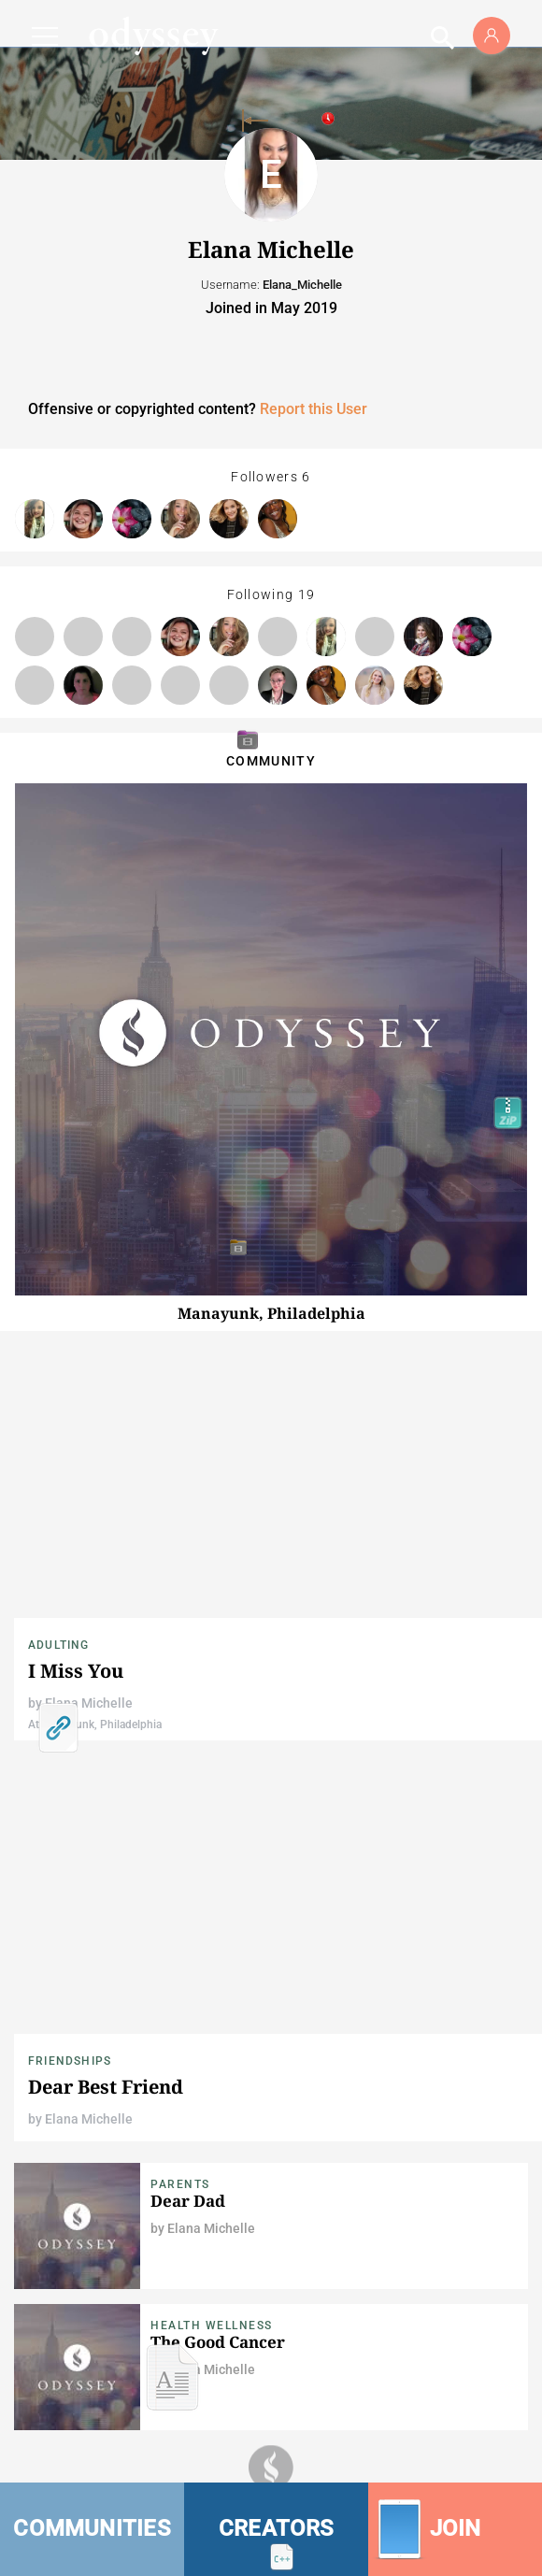 The height and width of the screenshot is (2576, 542). I want to click on indicates an urgent or time-sensitive notification, so click(328, 119).